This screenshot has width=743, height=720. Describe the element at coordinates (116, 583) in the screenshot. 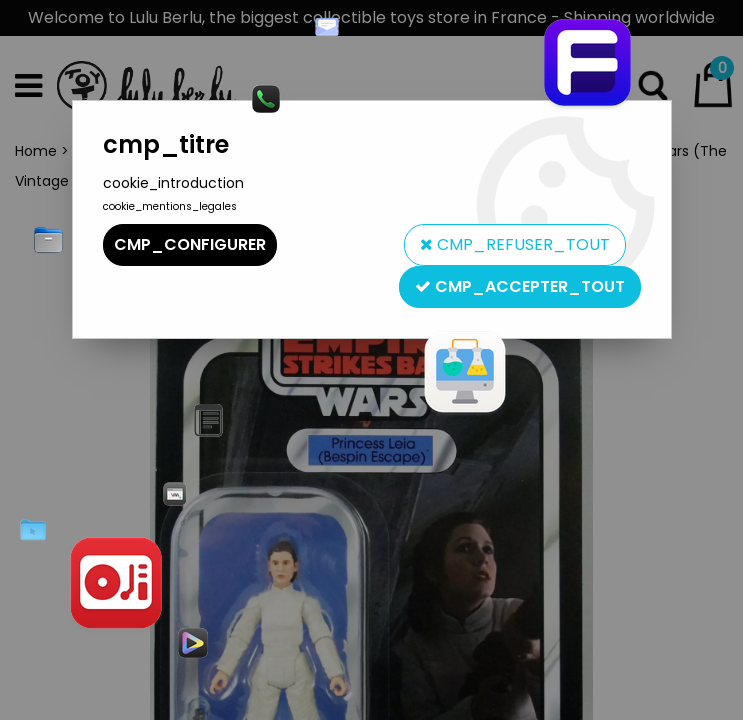

I see `open monophony music player app` at that location.